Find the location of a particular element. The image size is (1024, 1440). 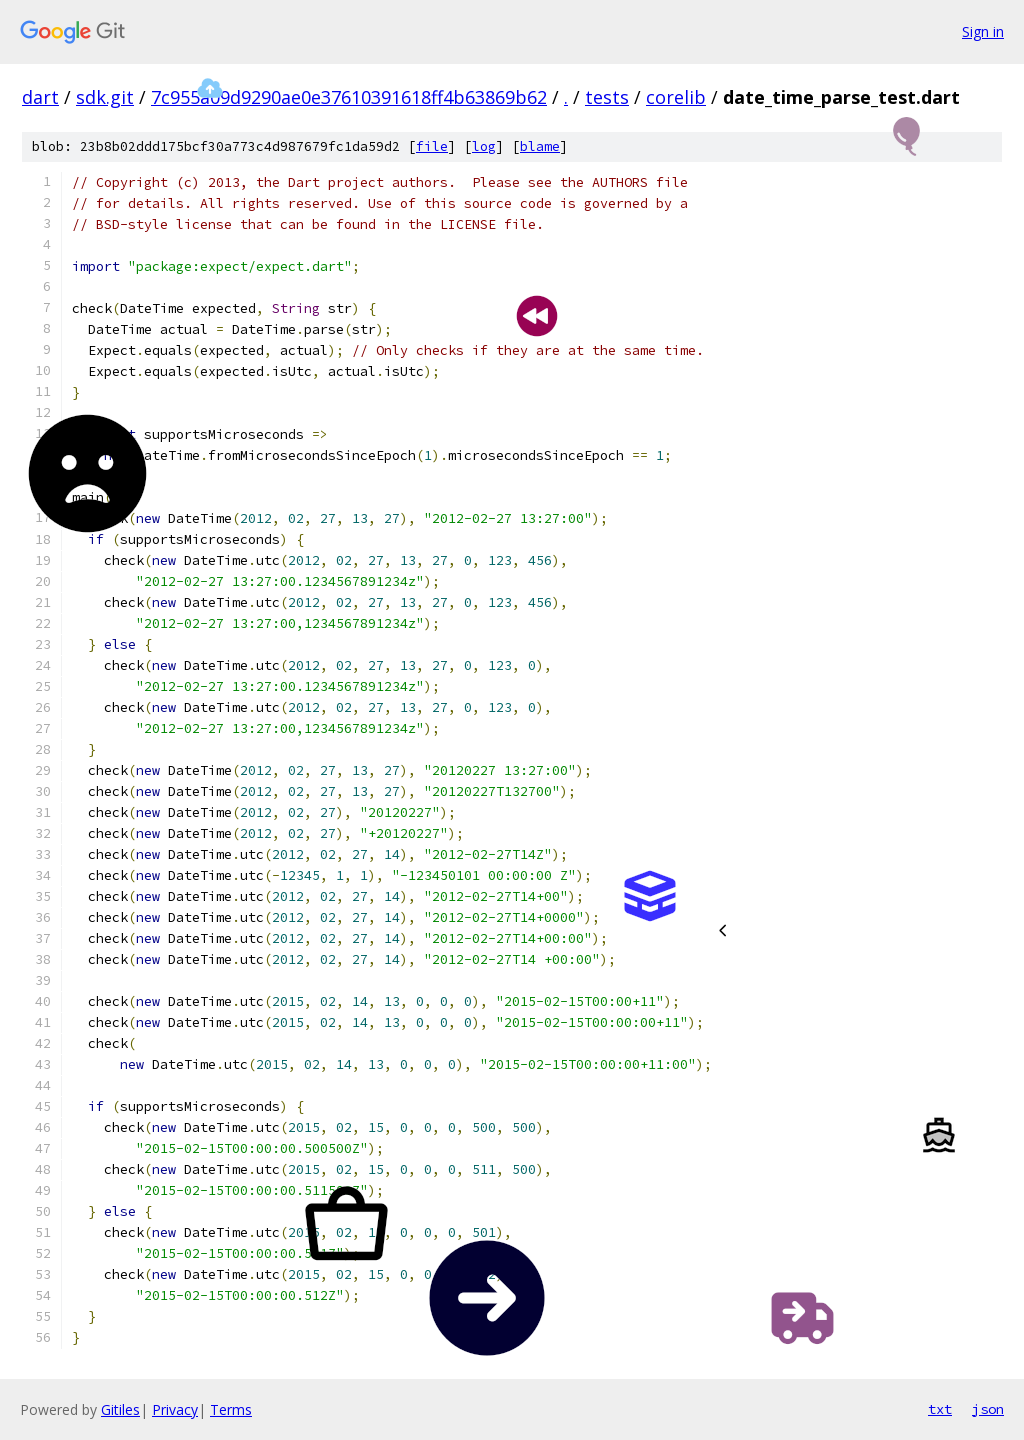

access islamic prayer times or qibla direction is located at coordinates (650, 896).